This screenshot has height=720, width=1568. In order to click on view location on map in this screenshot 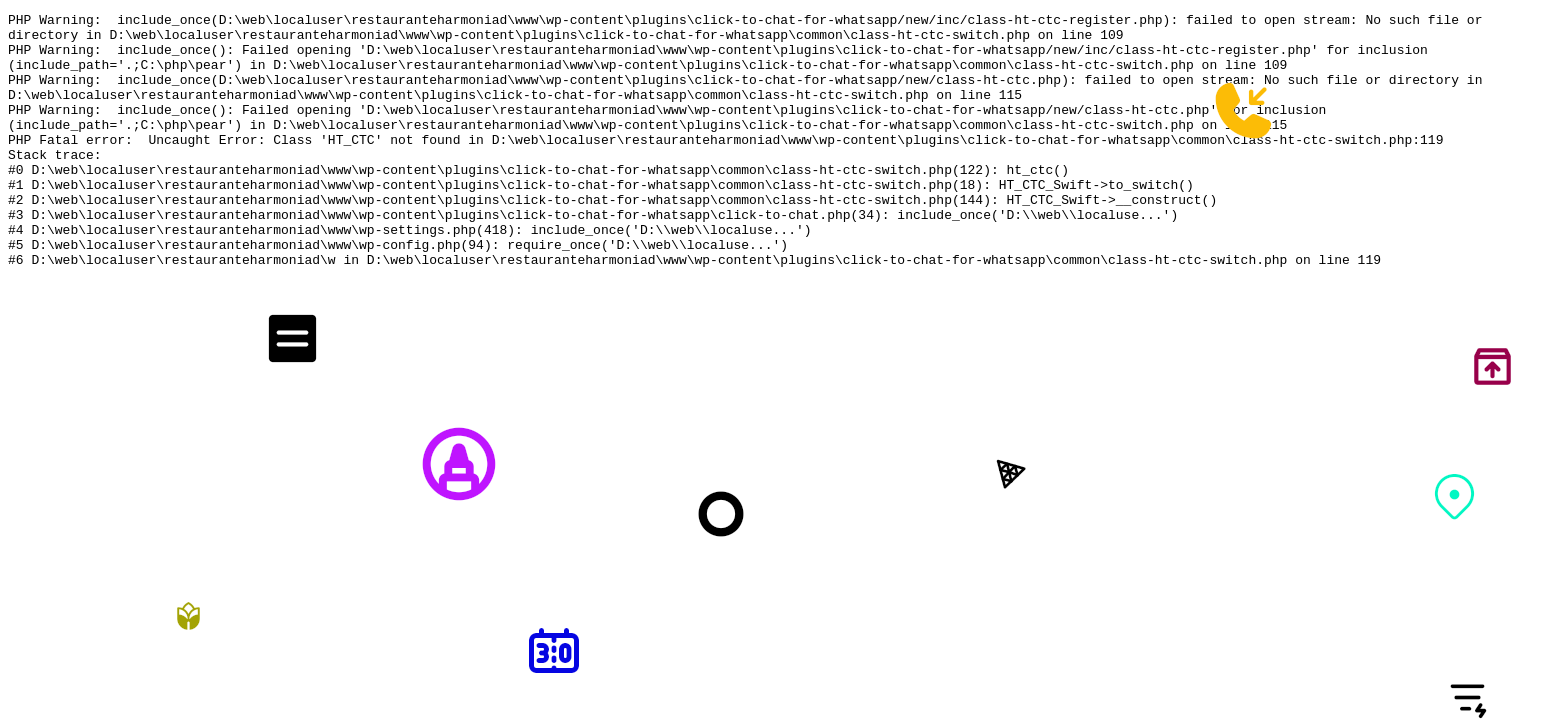, I will do `click(1454, 496)`.